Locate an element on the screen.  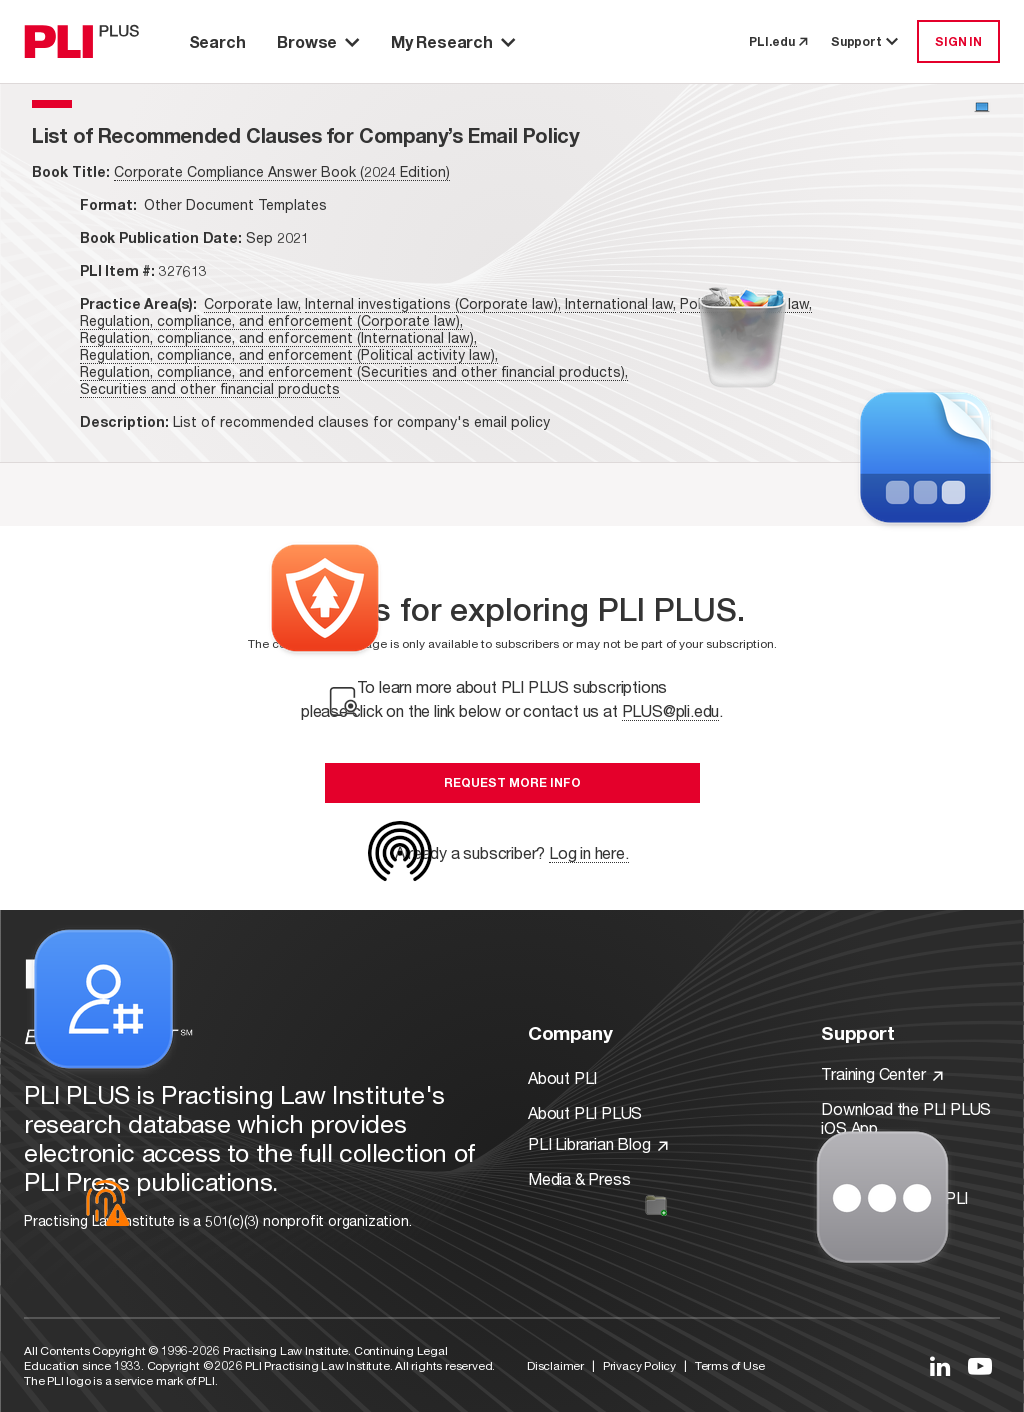
trash bin containing deleted items is located at coordinates (742, 338).